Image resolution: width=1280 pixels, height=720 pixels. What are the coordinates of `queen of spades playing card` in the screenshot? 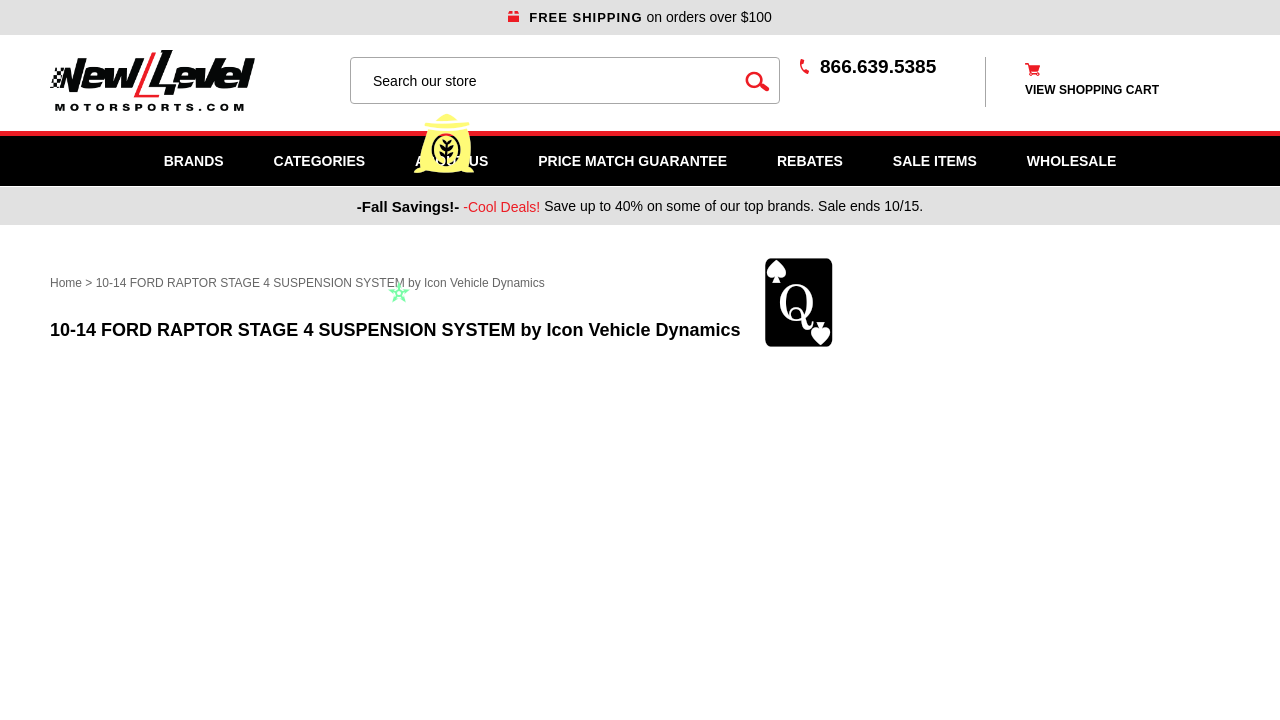 It's located at (798, 302).